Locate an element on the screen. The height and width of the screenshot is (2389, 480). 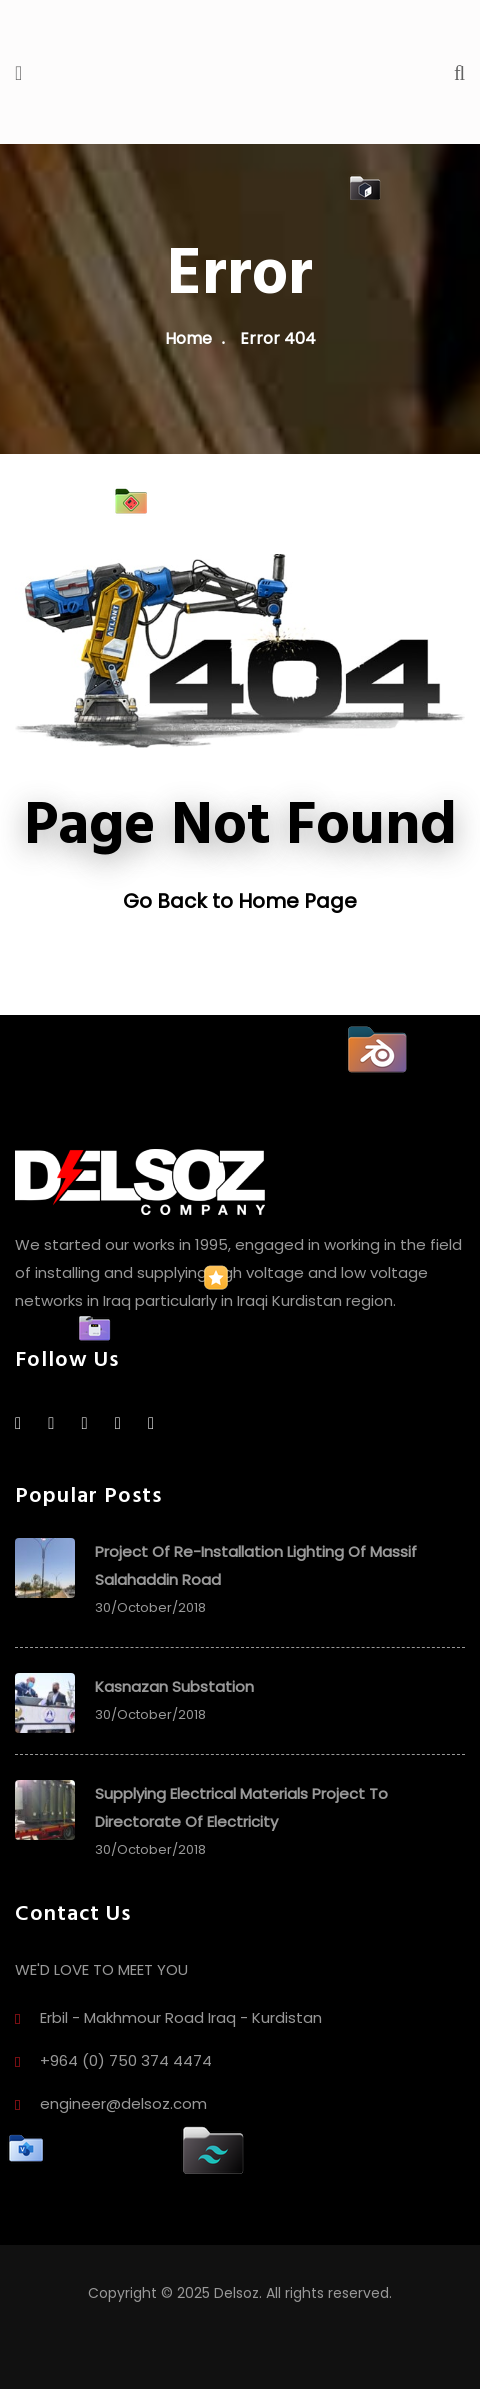
open folder containing Blender project files is located at coordinates (377, 1051).